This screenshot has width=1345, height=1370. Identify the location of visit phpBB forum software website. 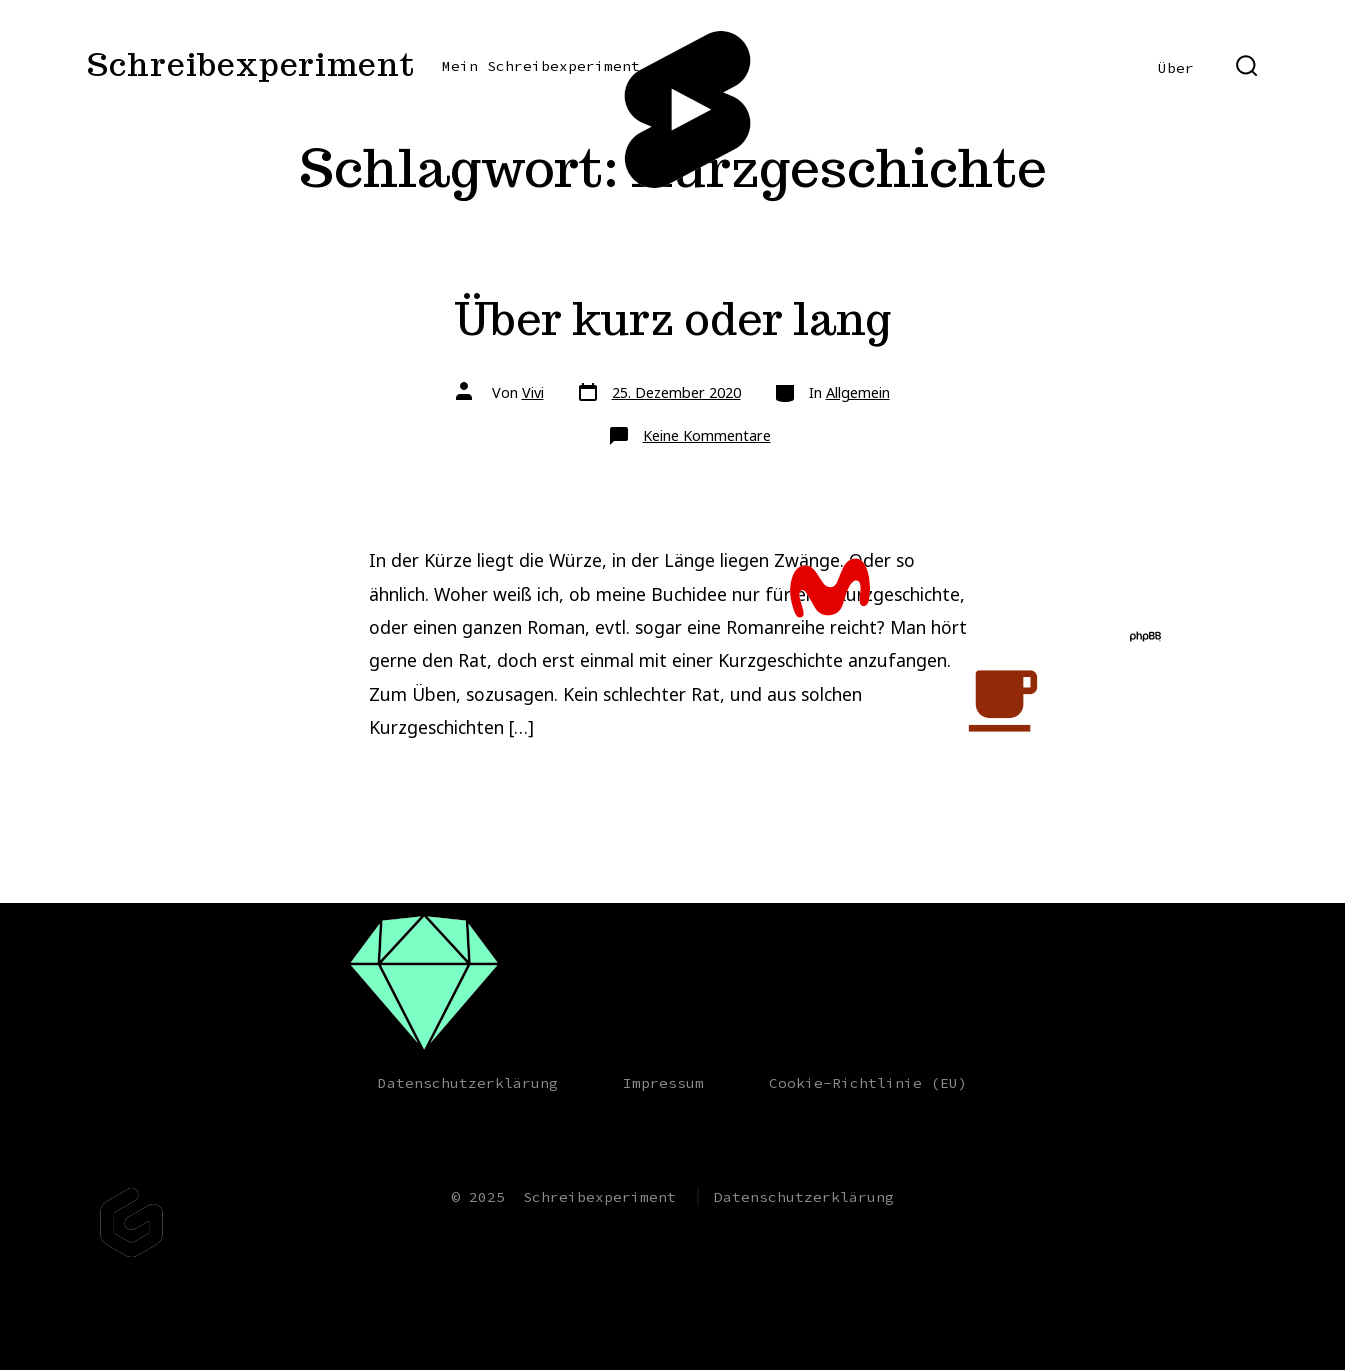
(1145, 636).